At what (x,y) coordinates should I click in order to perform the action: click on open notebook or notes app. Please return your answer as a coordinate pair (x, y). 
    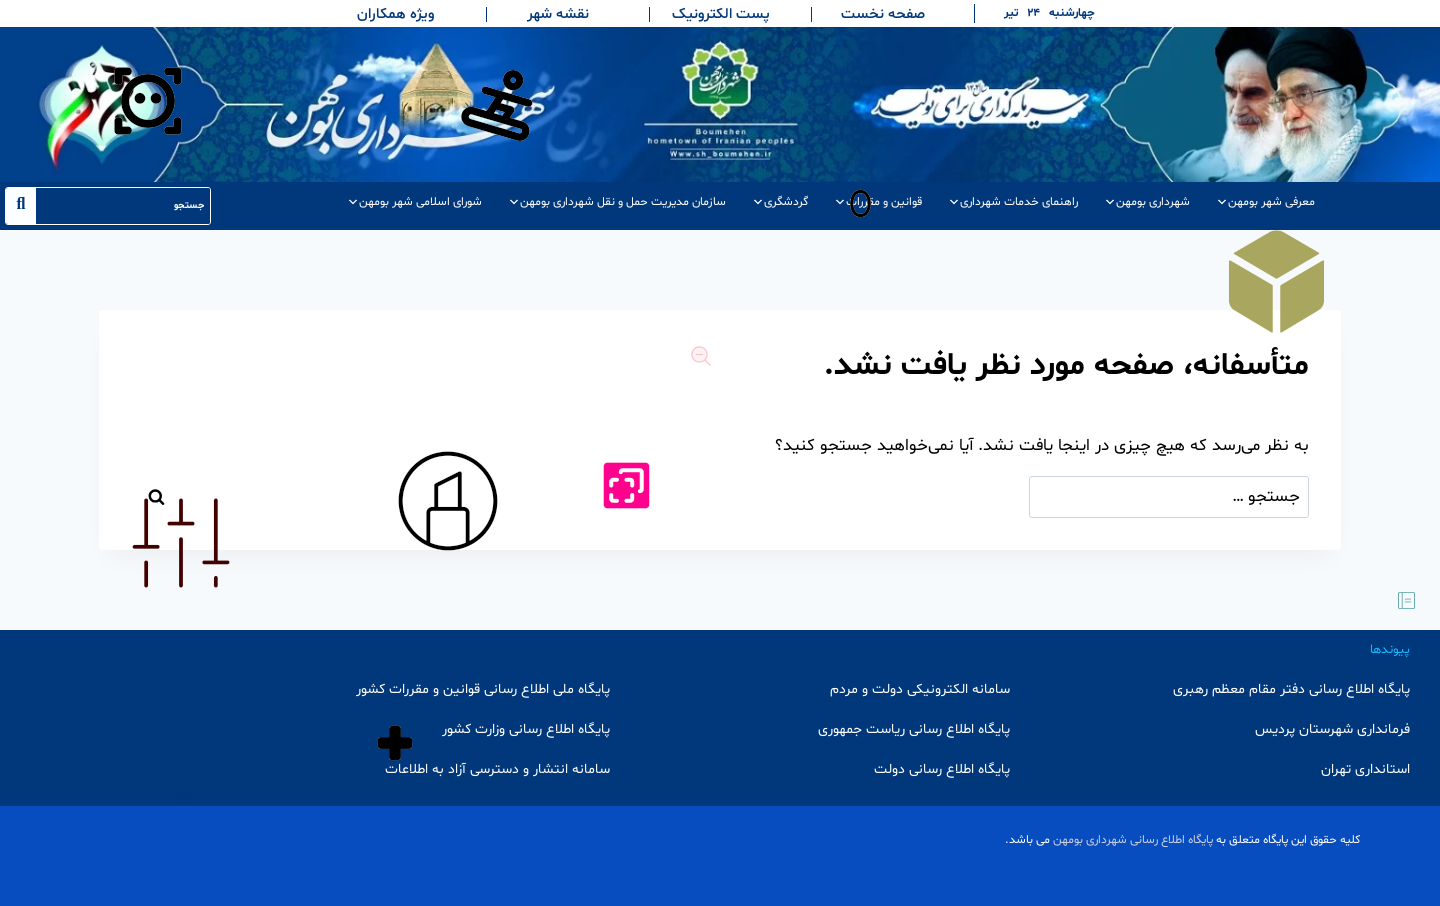
    Looking at the image, I should click on (1406, 600).